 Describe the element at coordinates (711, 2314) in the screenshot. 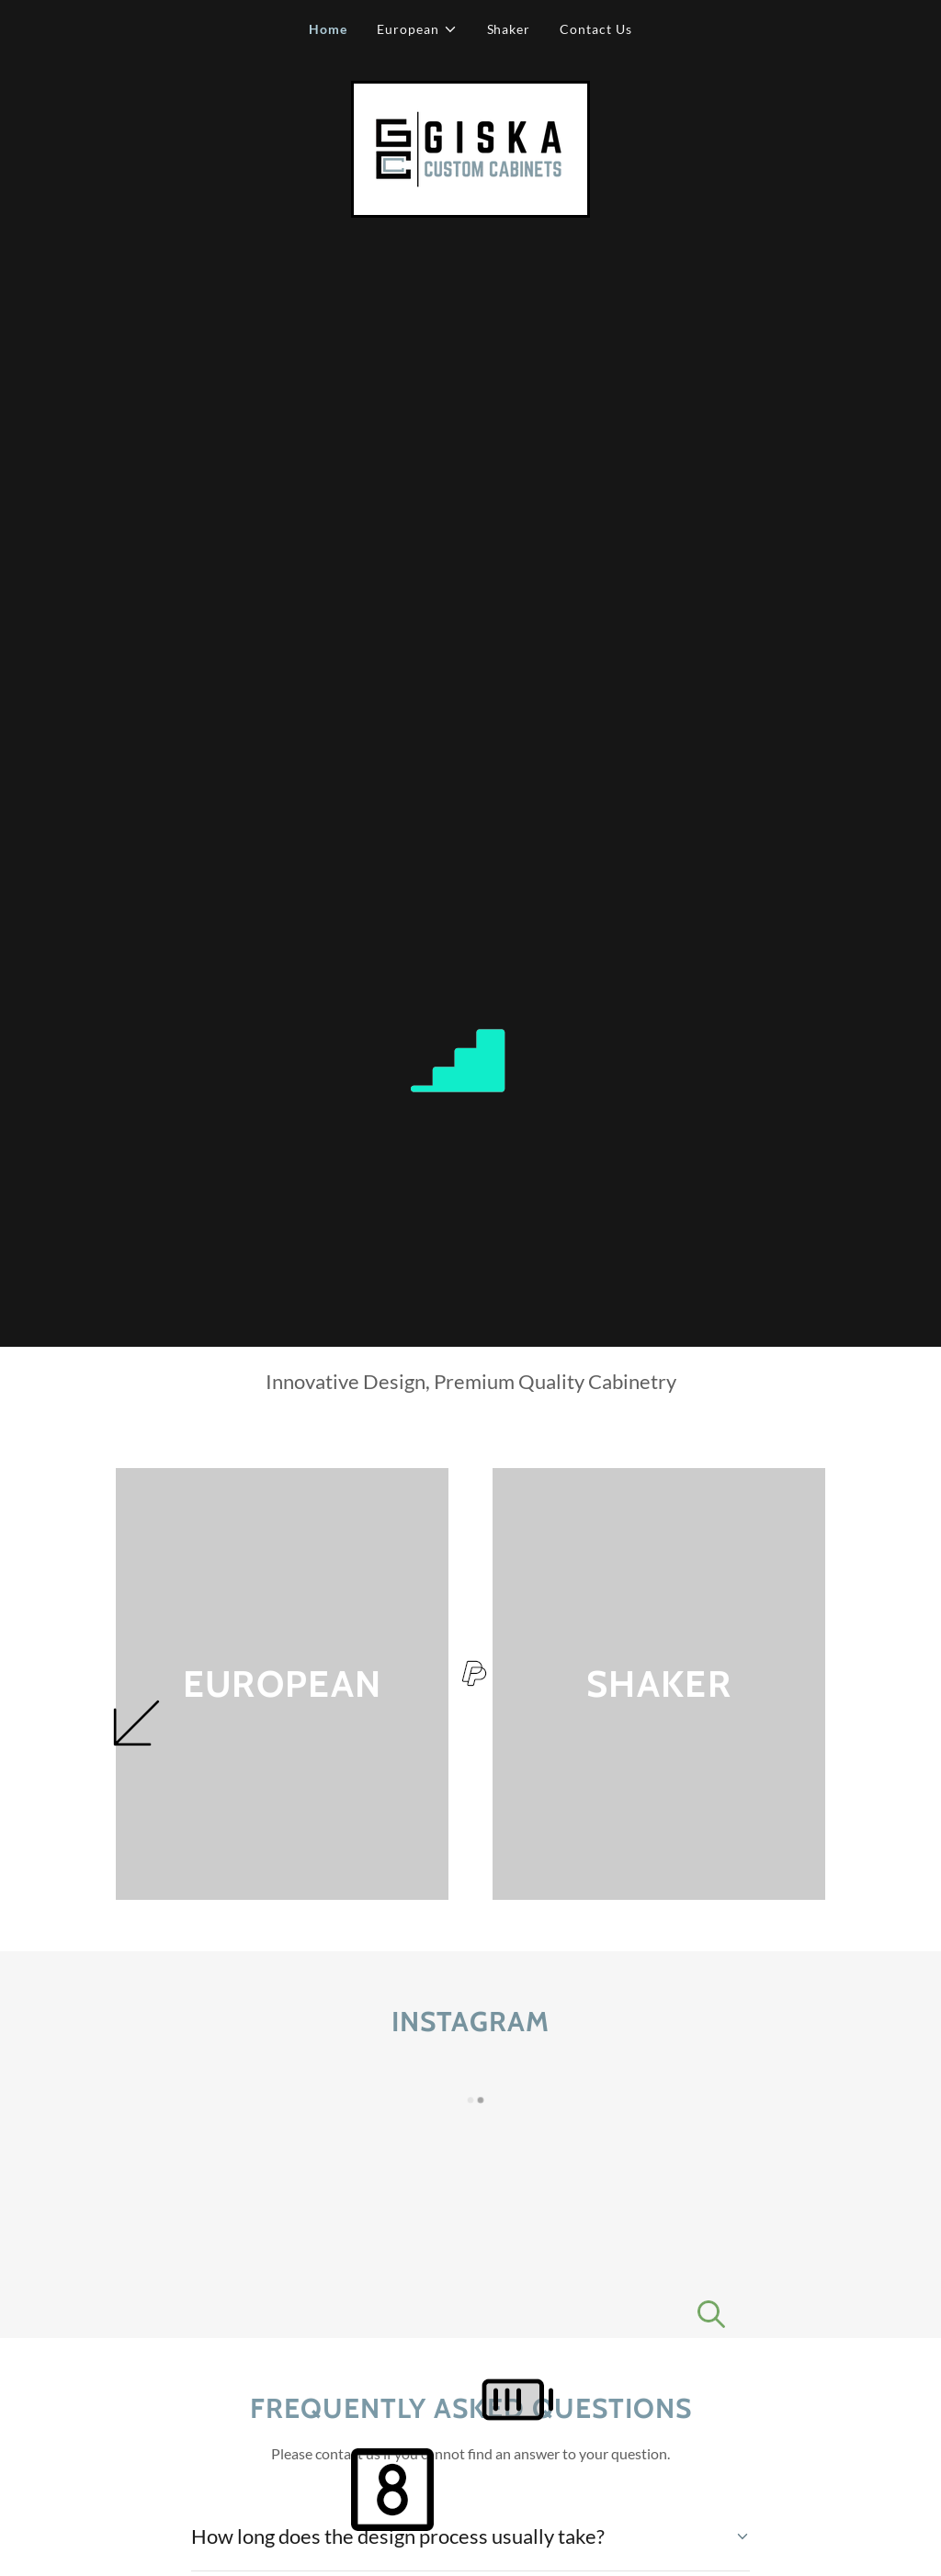

I see `search for content or items` at that location.